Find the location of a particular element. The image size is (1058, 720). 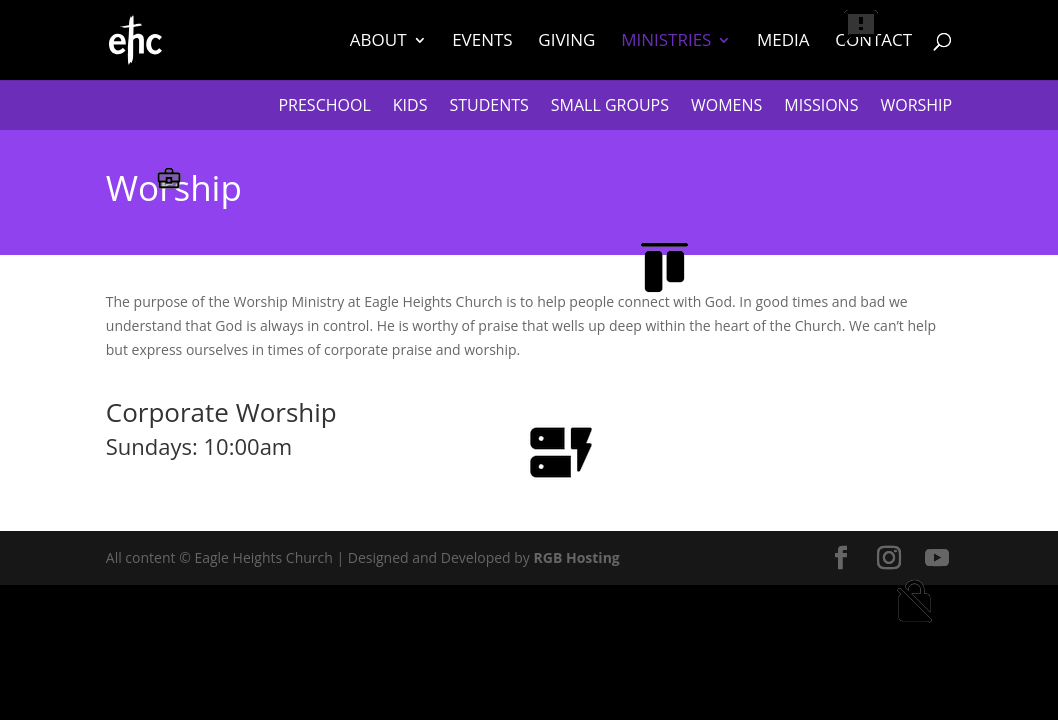

access work or business-related features is located at coordinates (169, 178).